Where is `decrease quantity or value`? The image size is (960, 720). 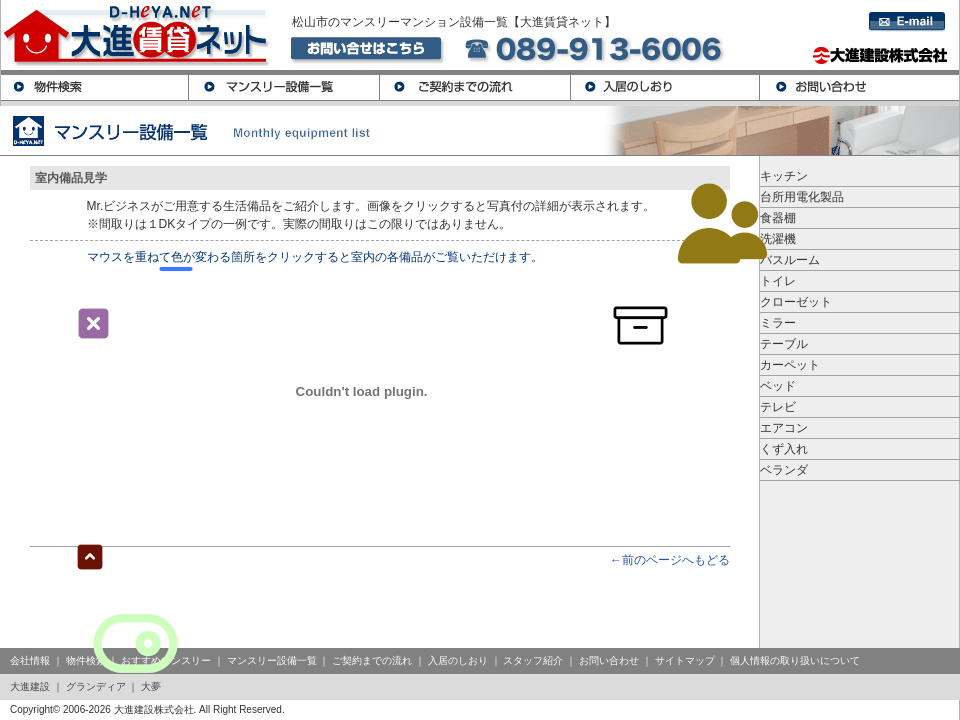 decrease quantity or value is located at coordinates (176, 269).